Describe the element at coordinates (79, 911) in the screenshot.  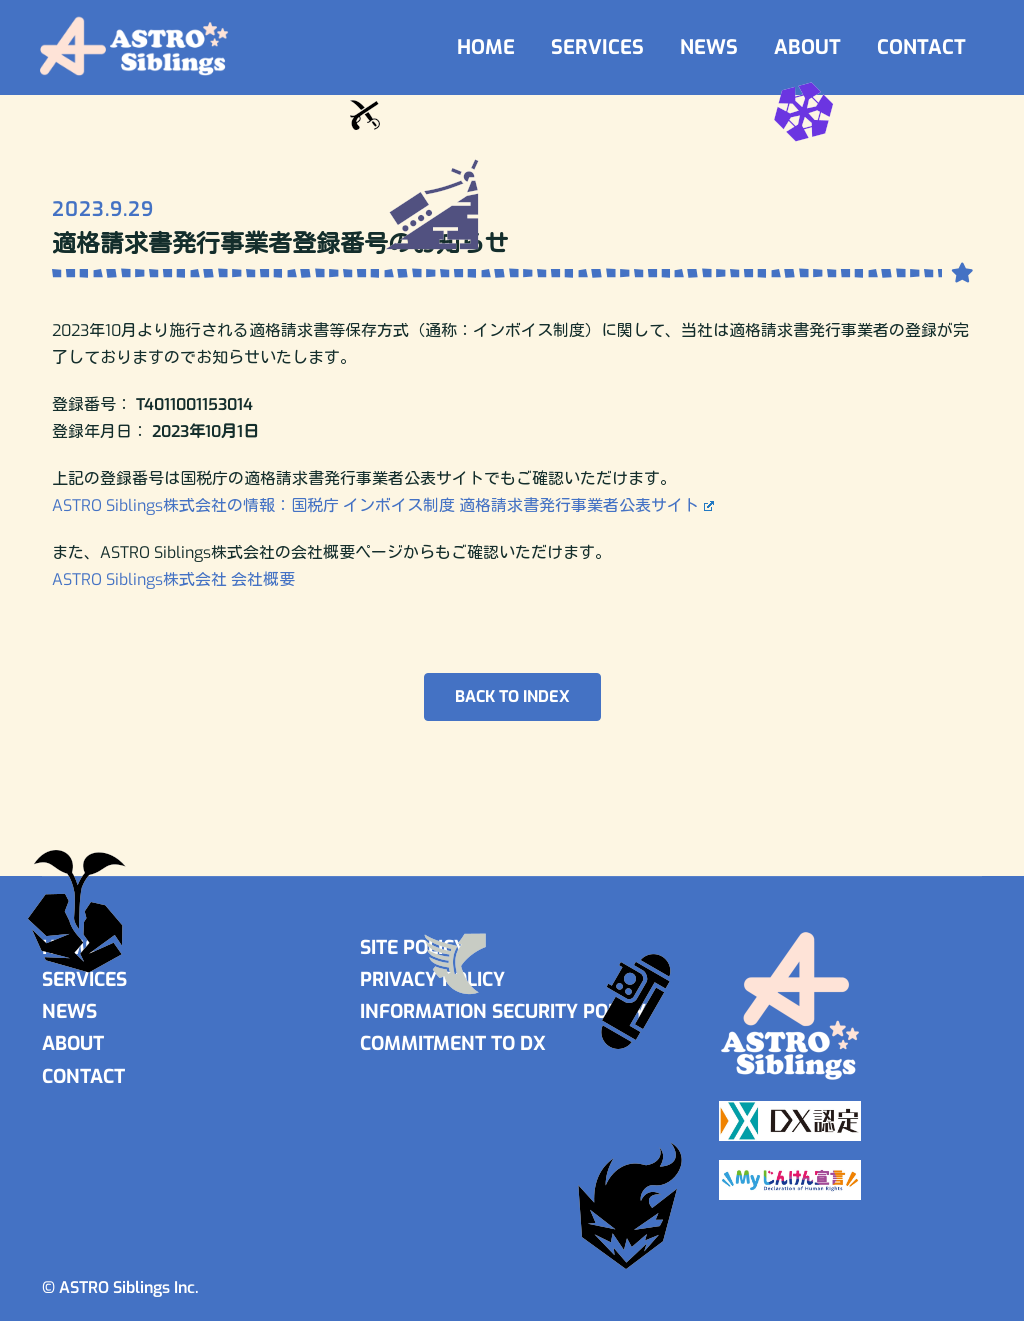
I see `plant a seed or start growing crops` at that location.